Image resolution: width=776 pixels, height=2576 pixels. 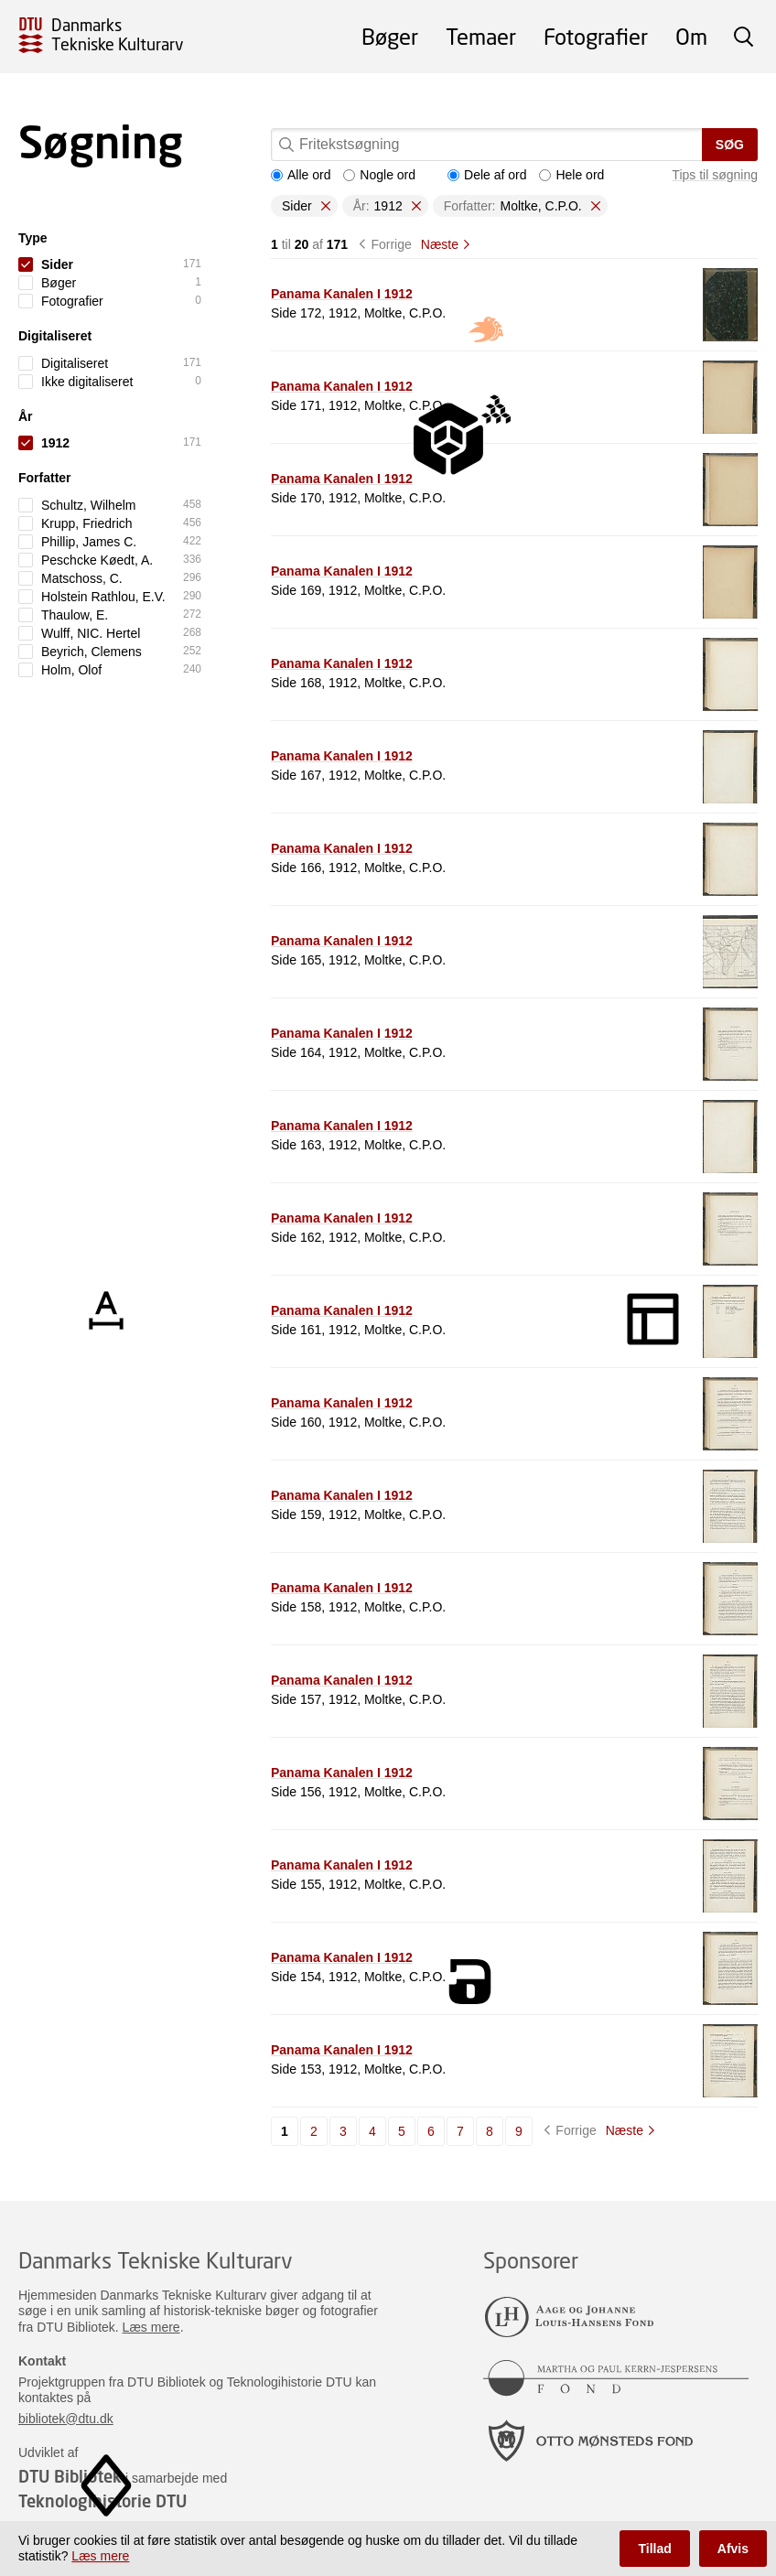 What do you see at coordinates (462, 435) in the screenshot?
I see `kubespray project logo` at bounding box center [462, 435].